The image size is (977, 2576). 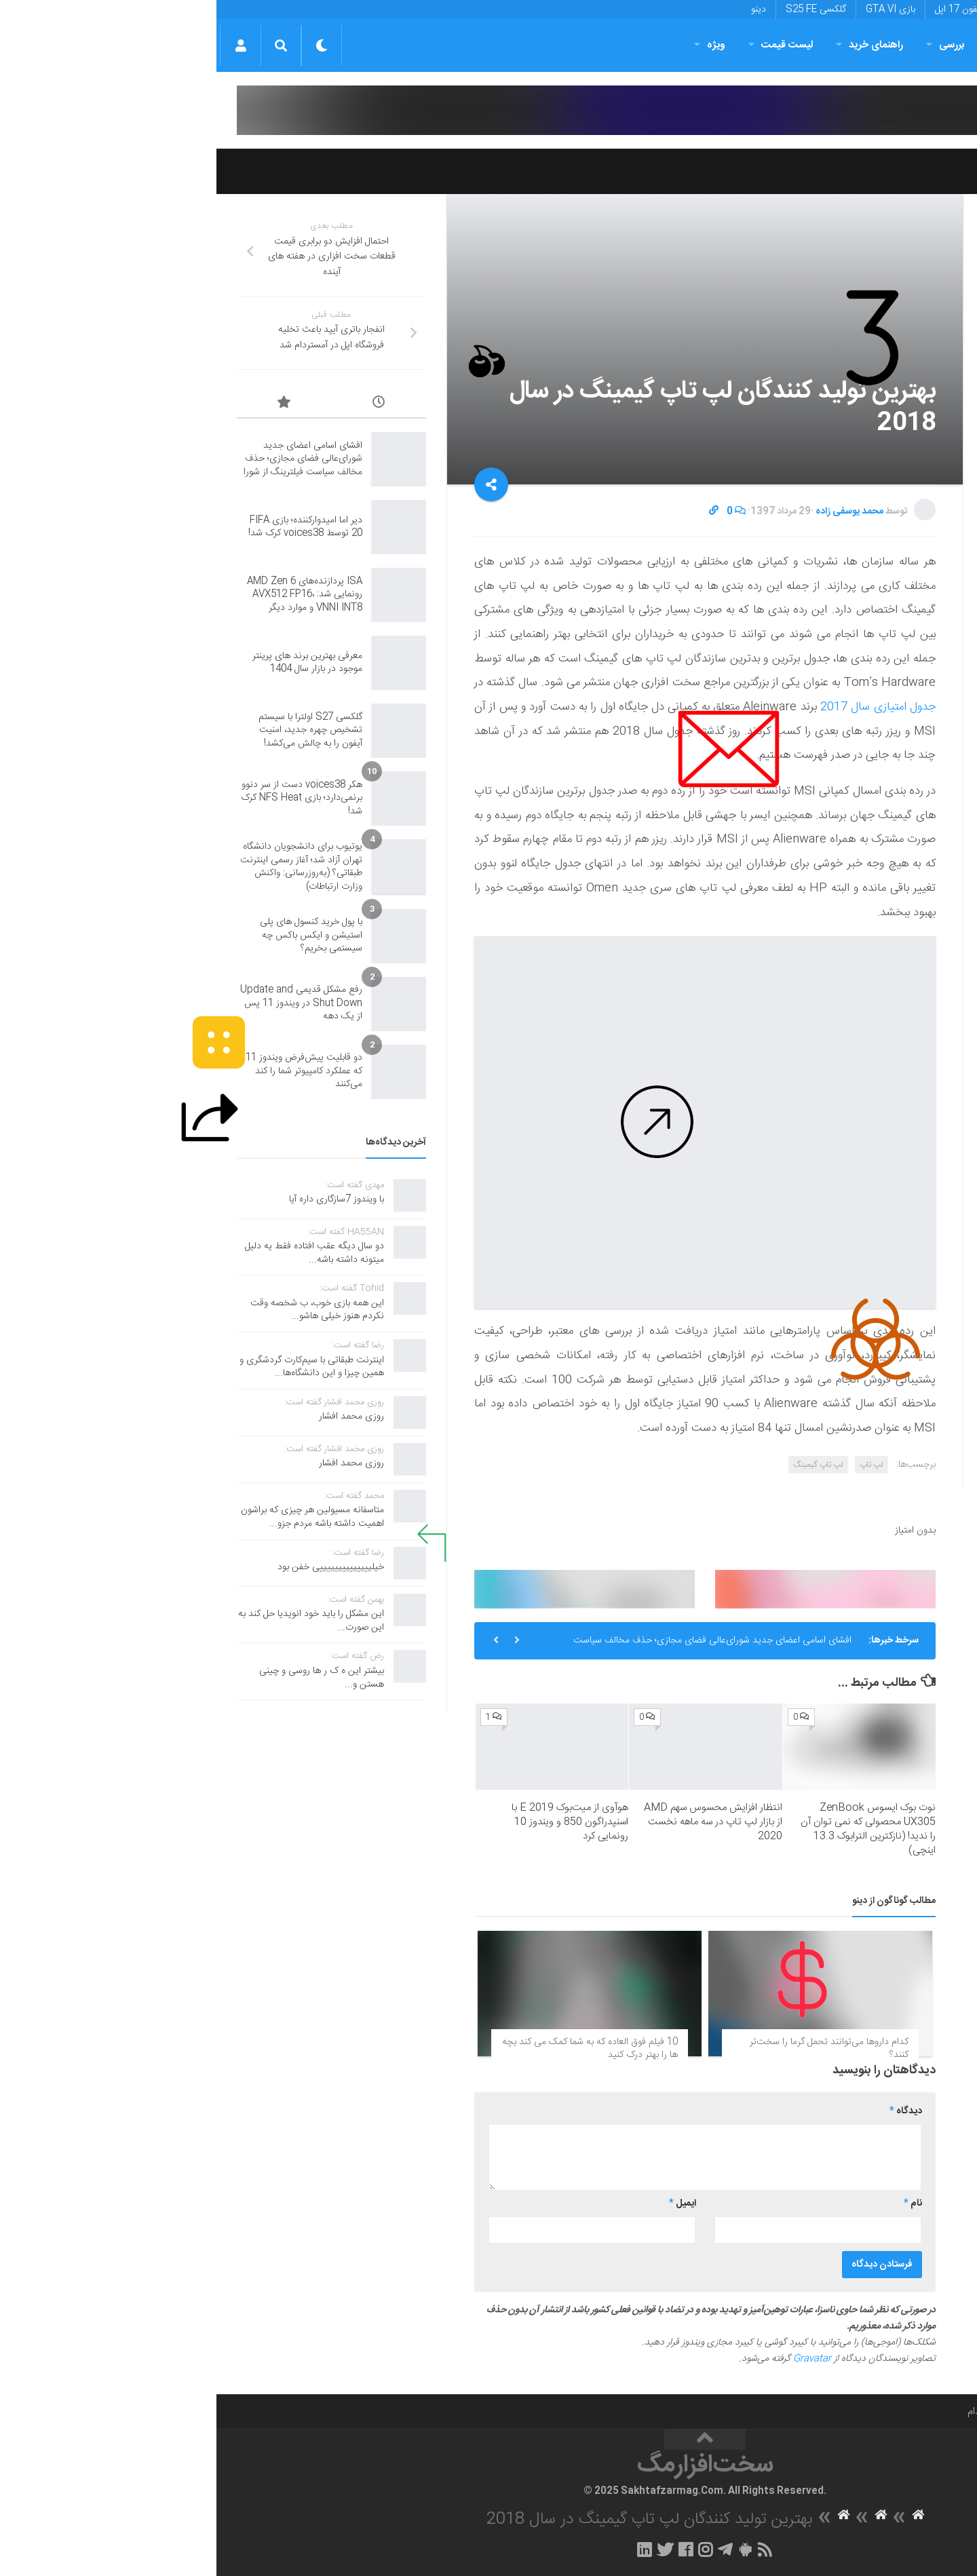 What do you see at coordinates (433, 1543) in the screenshot?
I see `undo or go back to previous action` at bounding box center [433, 1543].